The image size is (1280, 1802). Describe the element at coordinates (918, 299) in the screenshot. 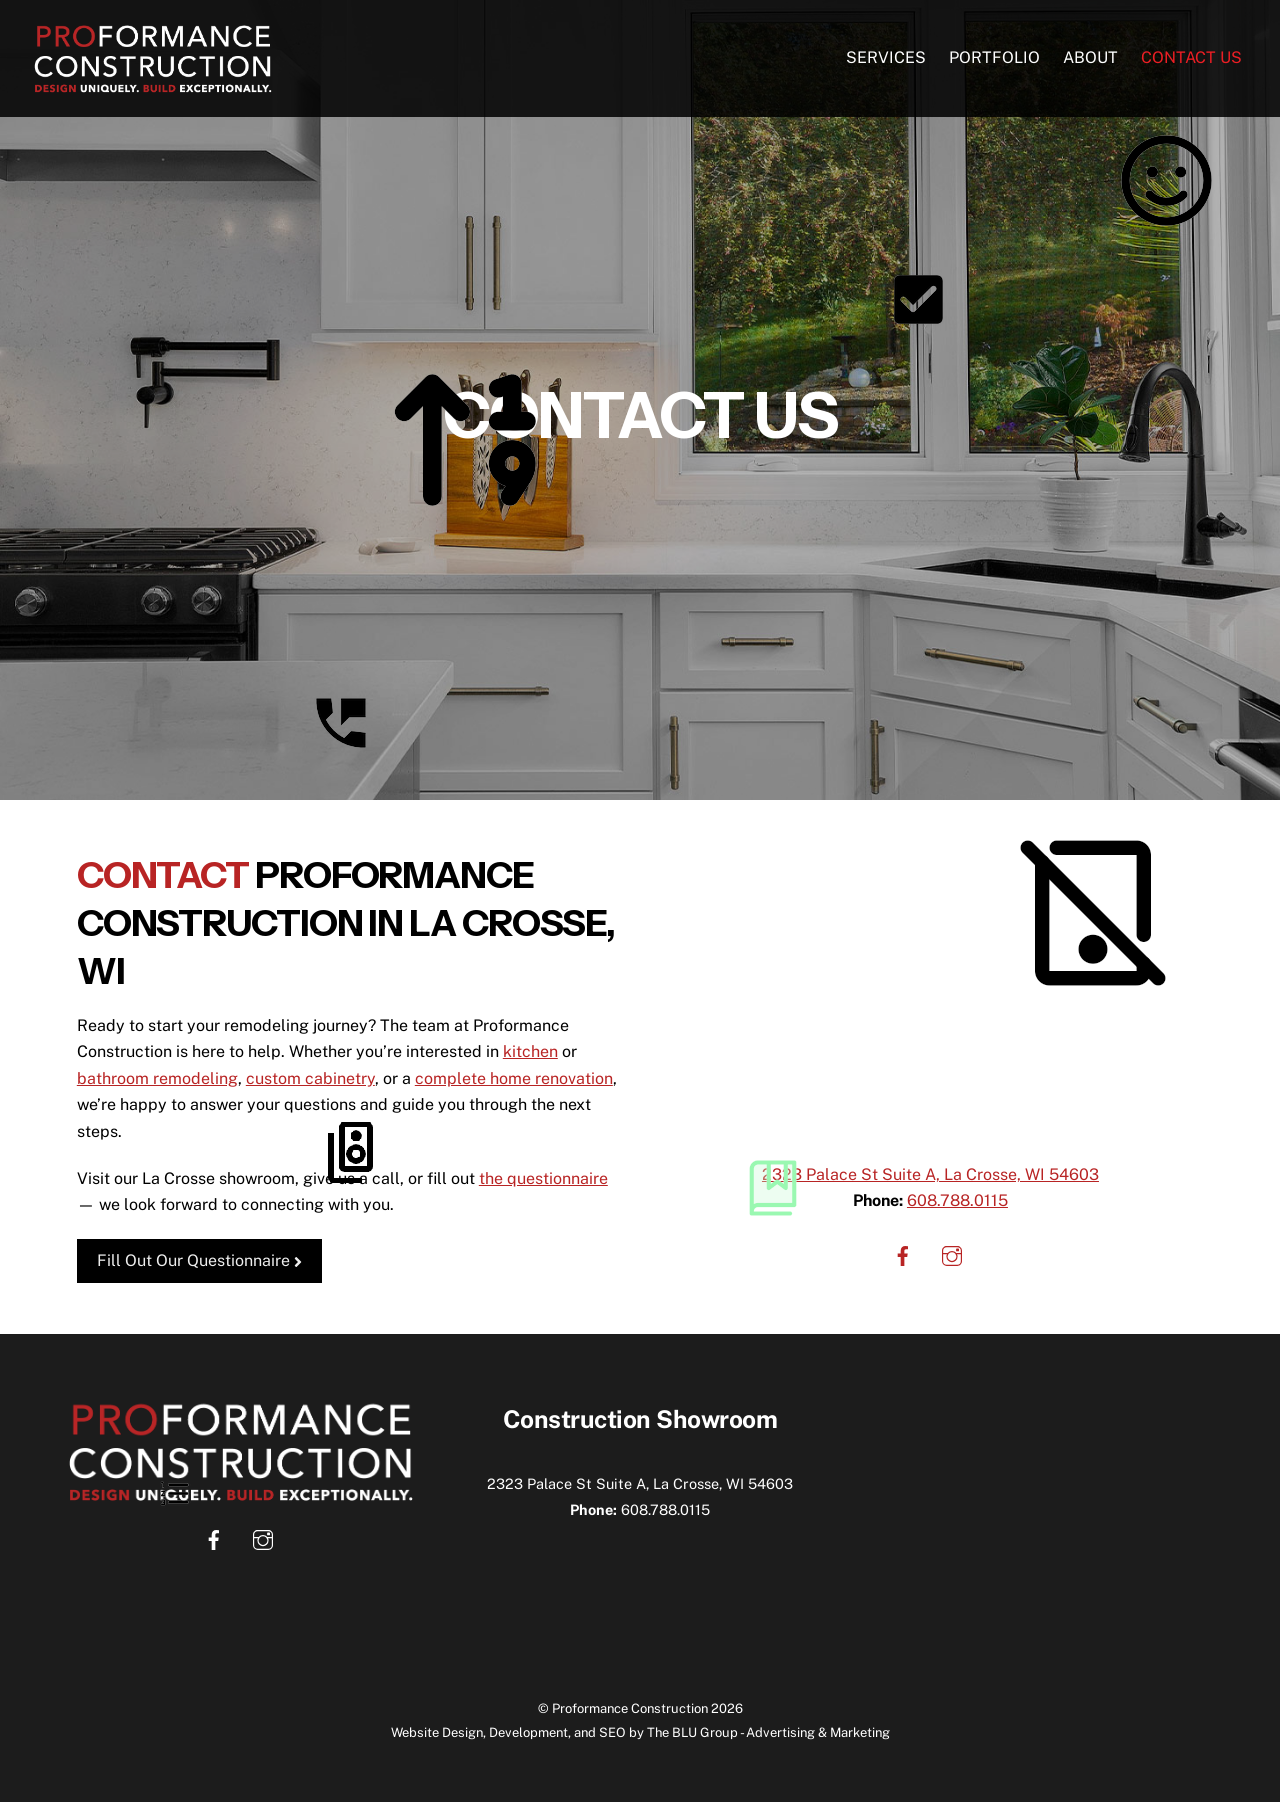

I see `a selected or checked option` at that location.